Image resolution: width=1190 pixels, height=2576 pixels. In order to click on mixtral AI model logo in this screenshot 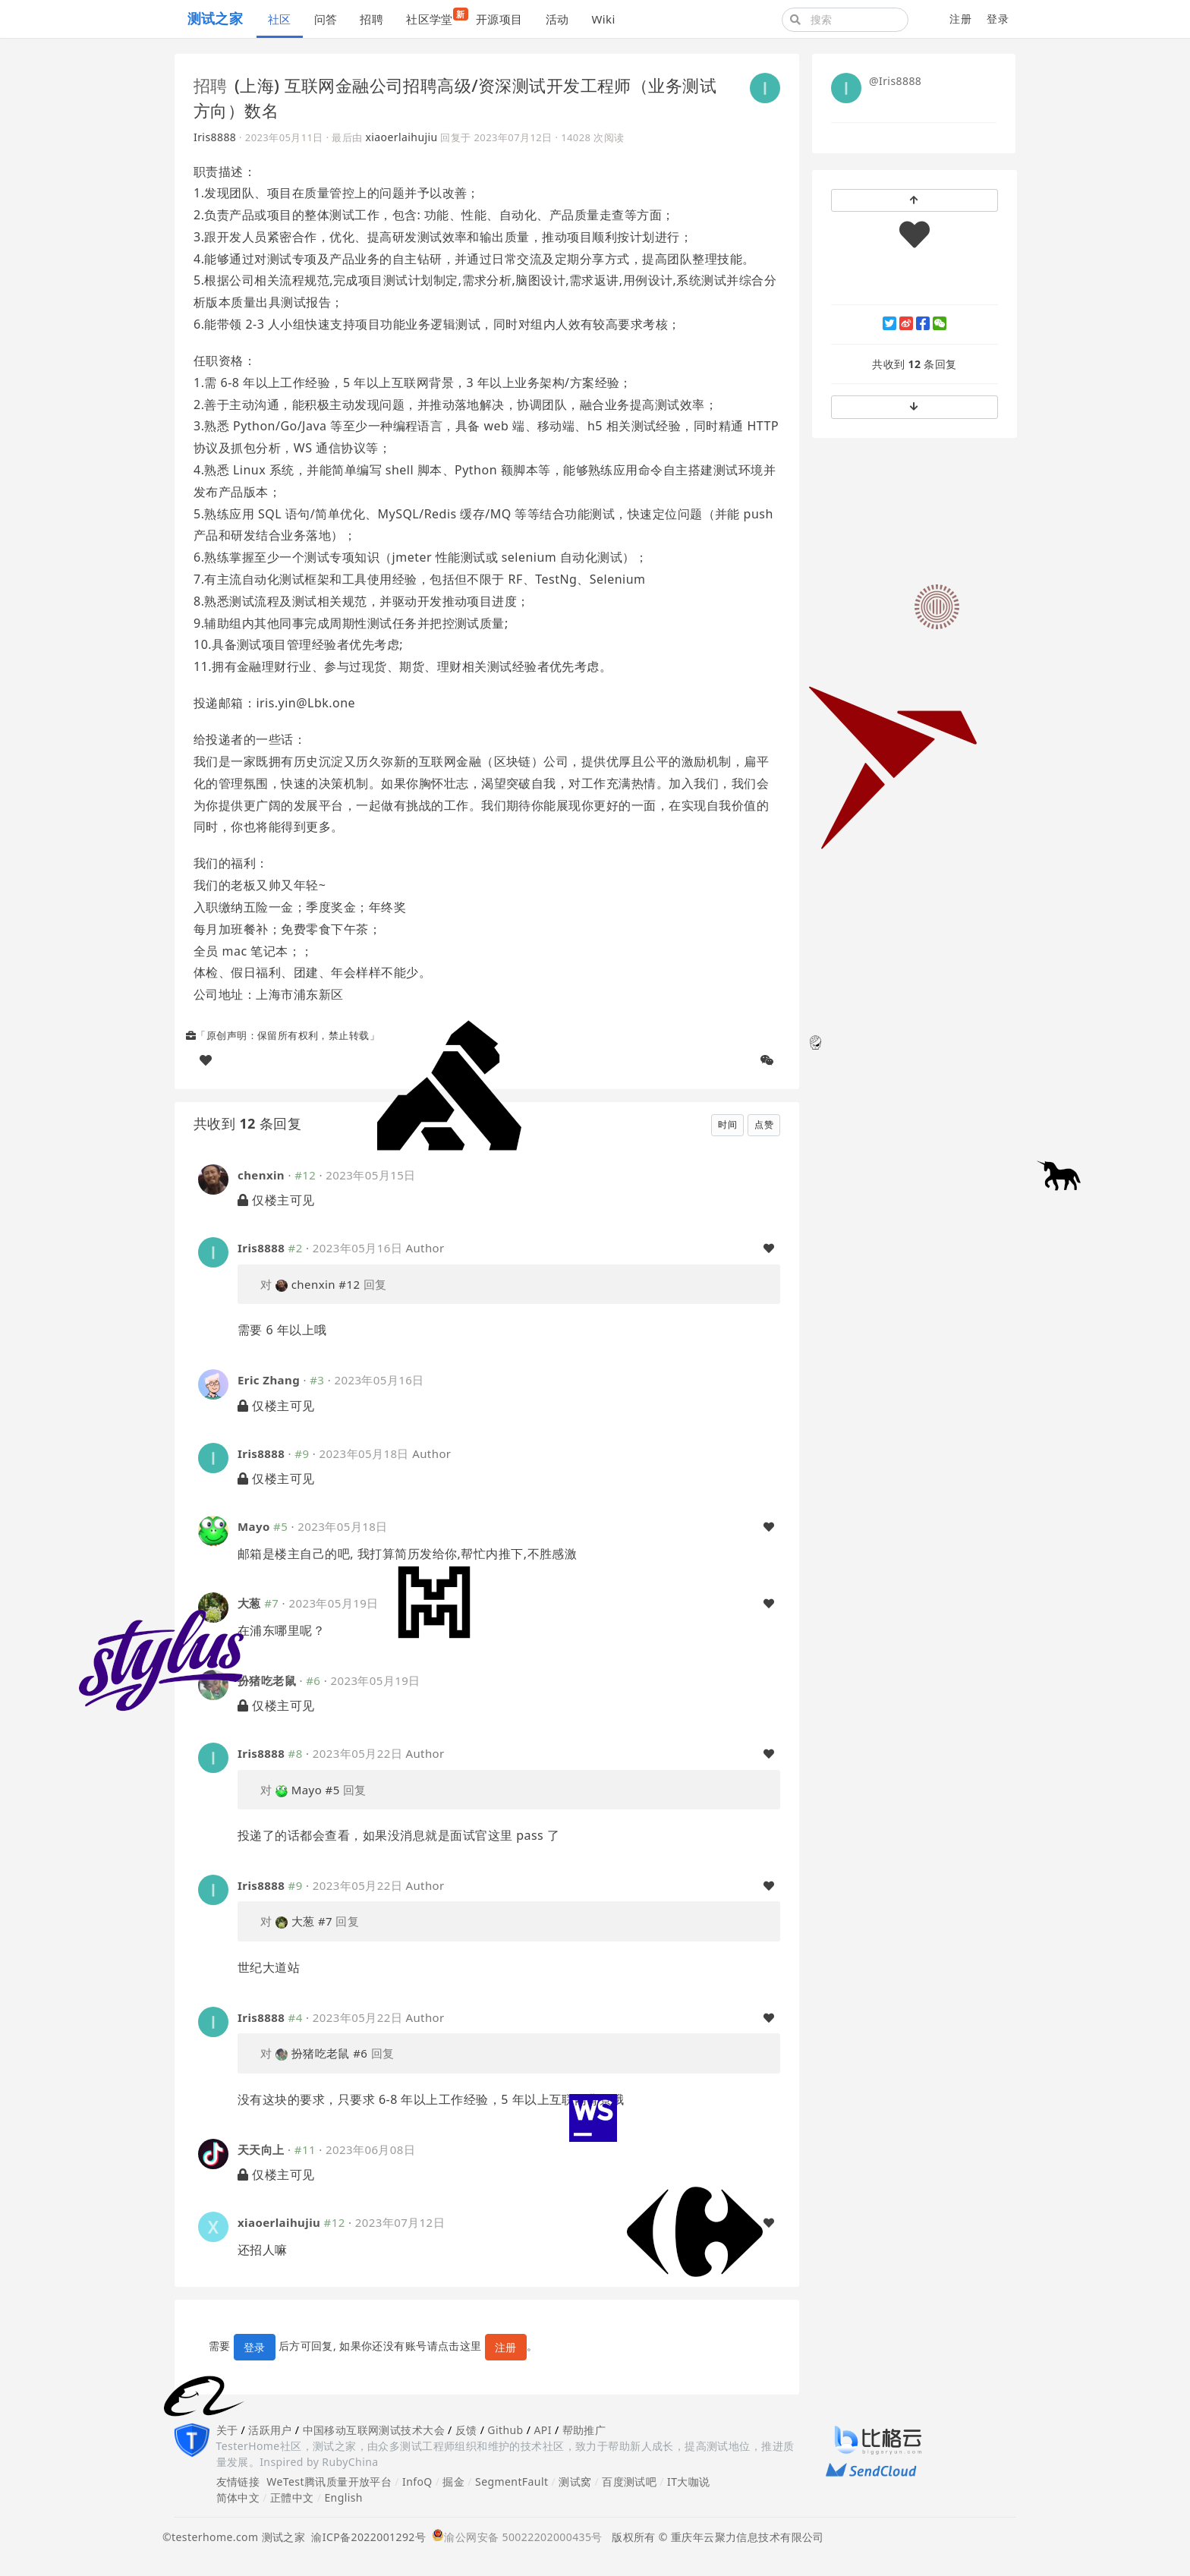, I will do `click(434, 1602)`.